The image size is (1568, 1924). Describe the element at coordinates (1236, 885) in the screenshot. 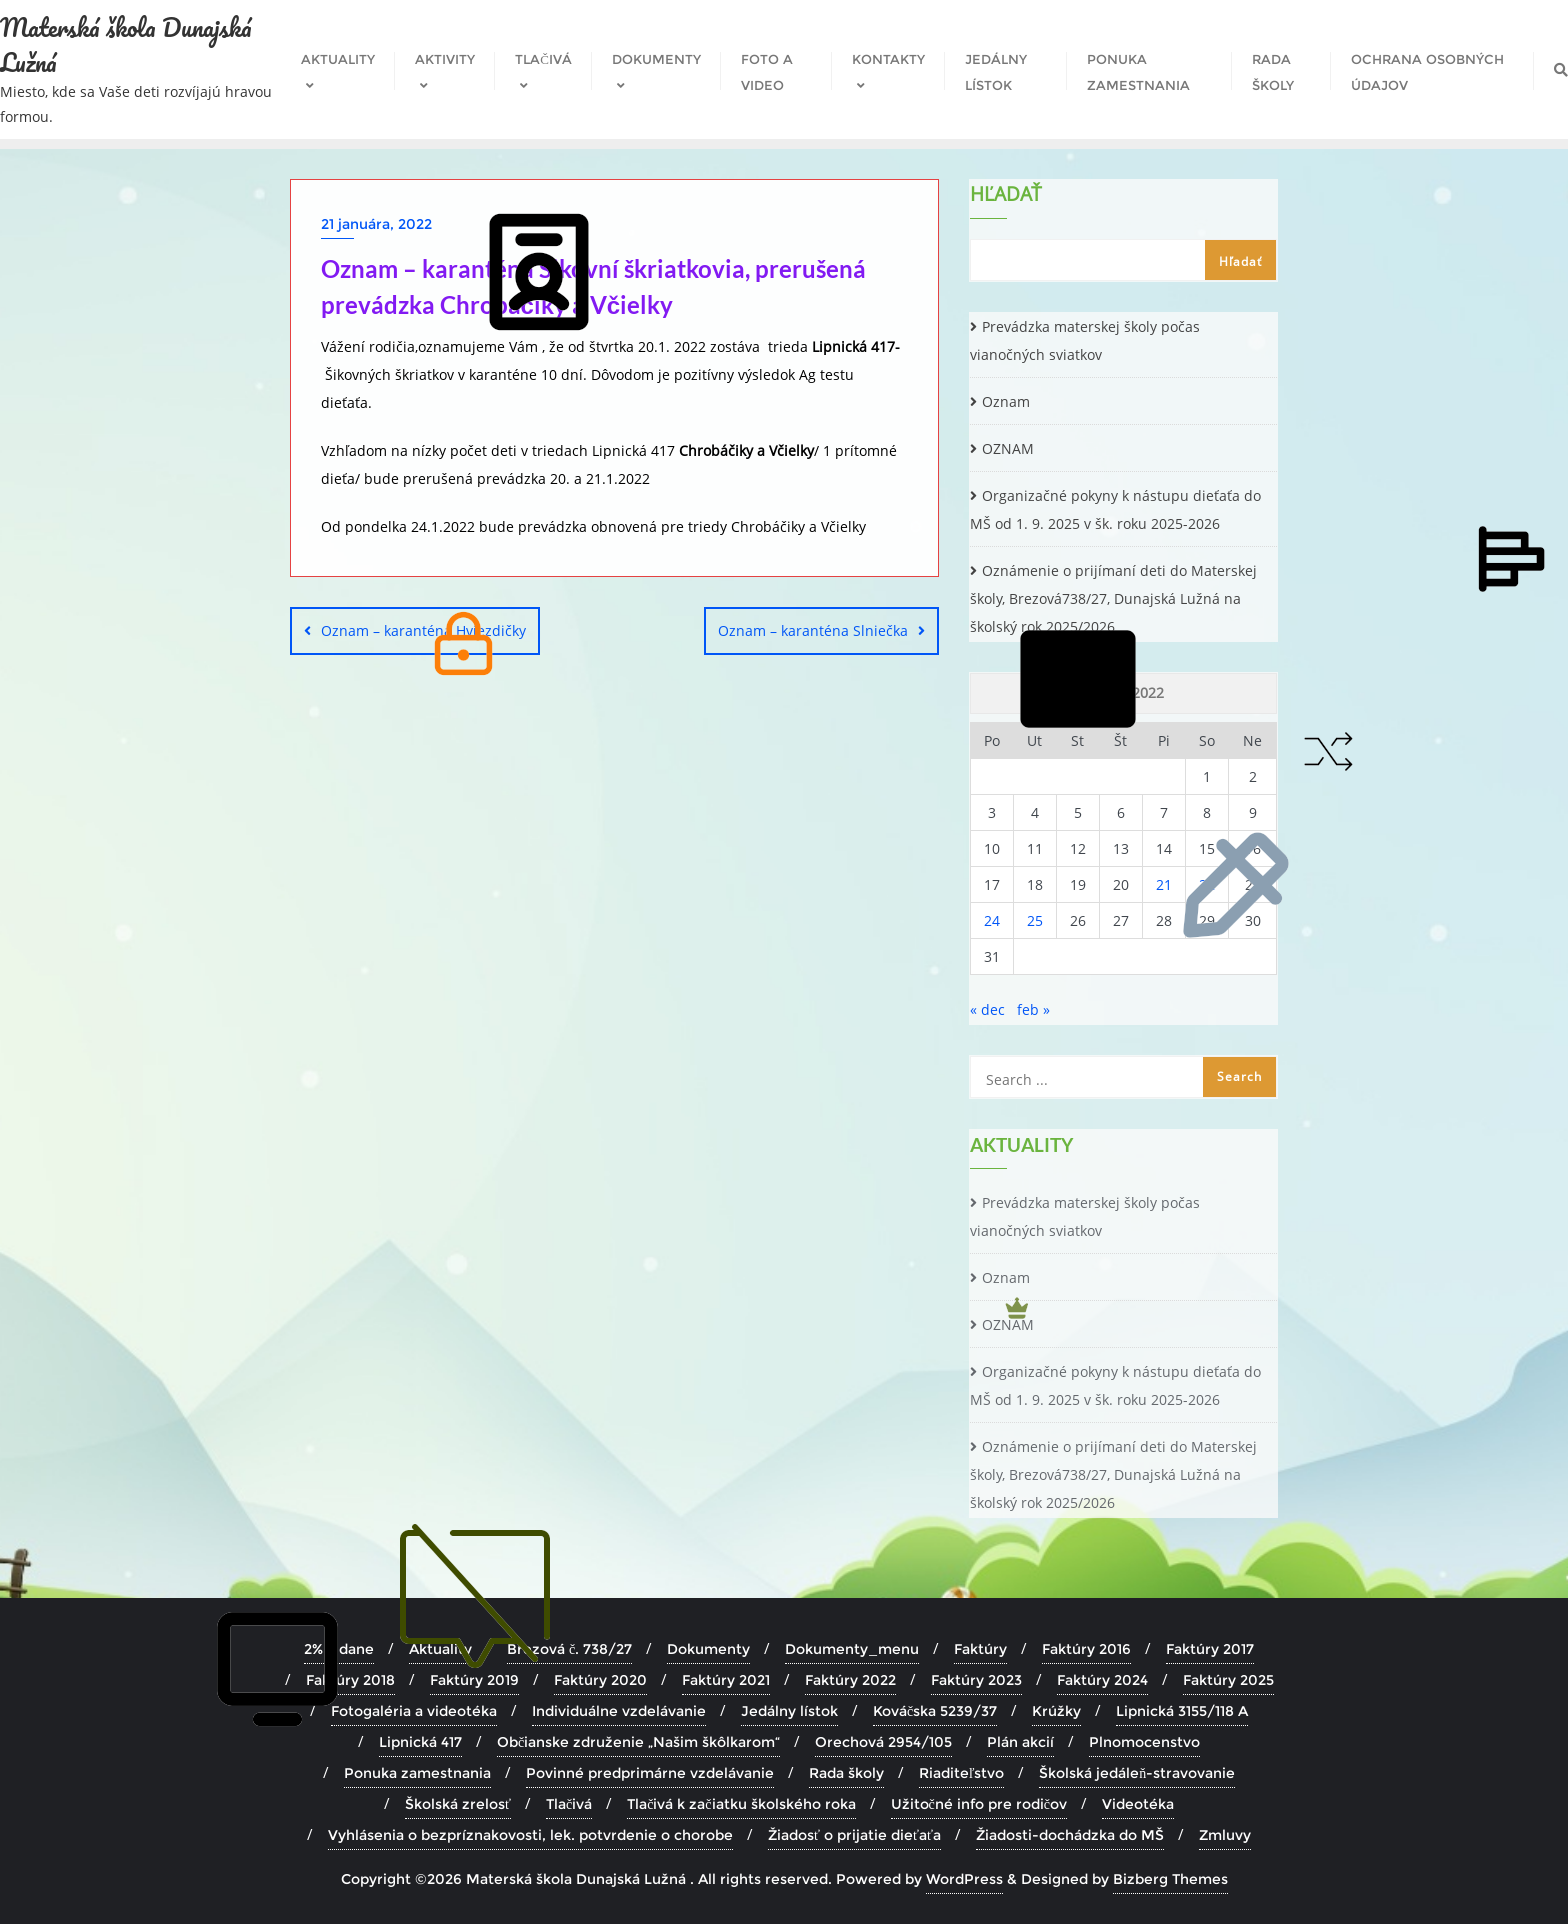

I see `select a color from the canvas` at that location.